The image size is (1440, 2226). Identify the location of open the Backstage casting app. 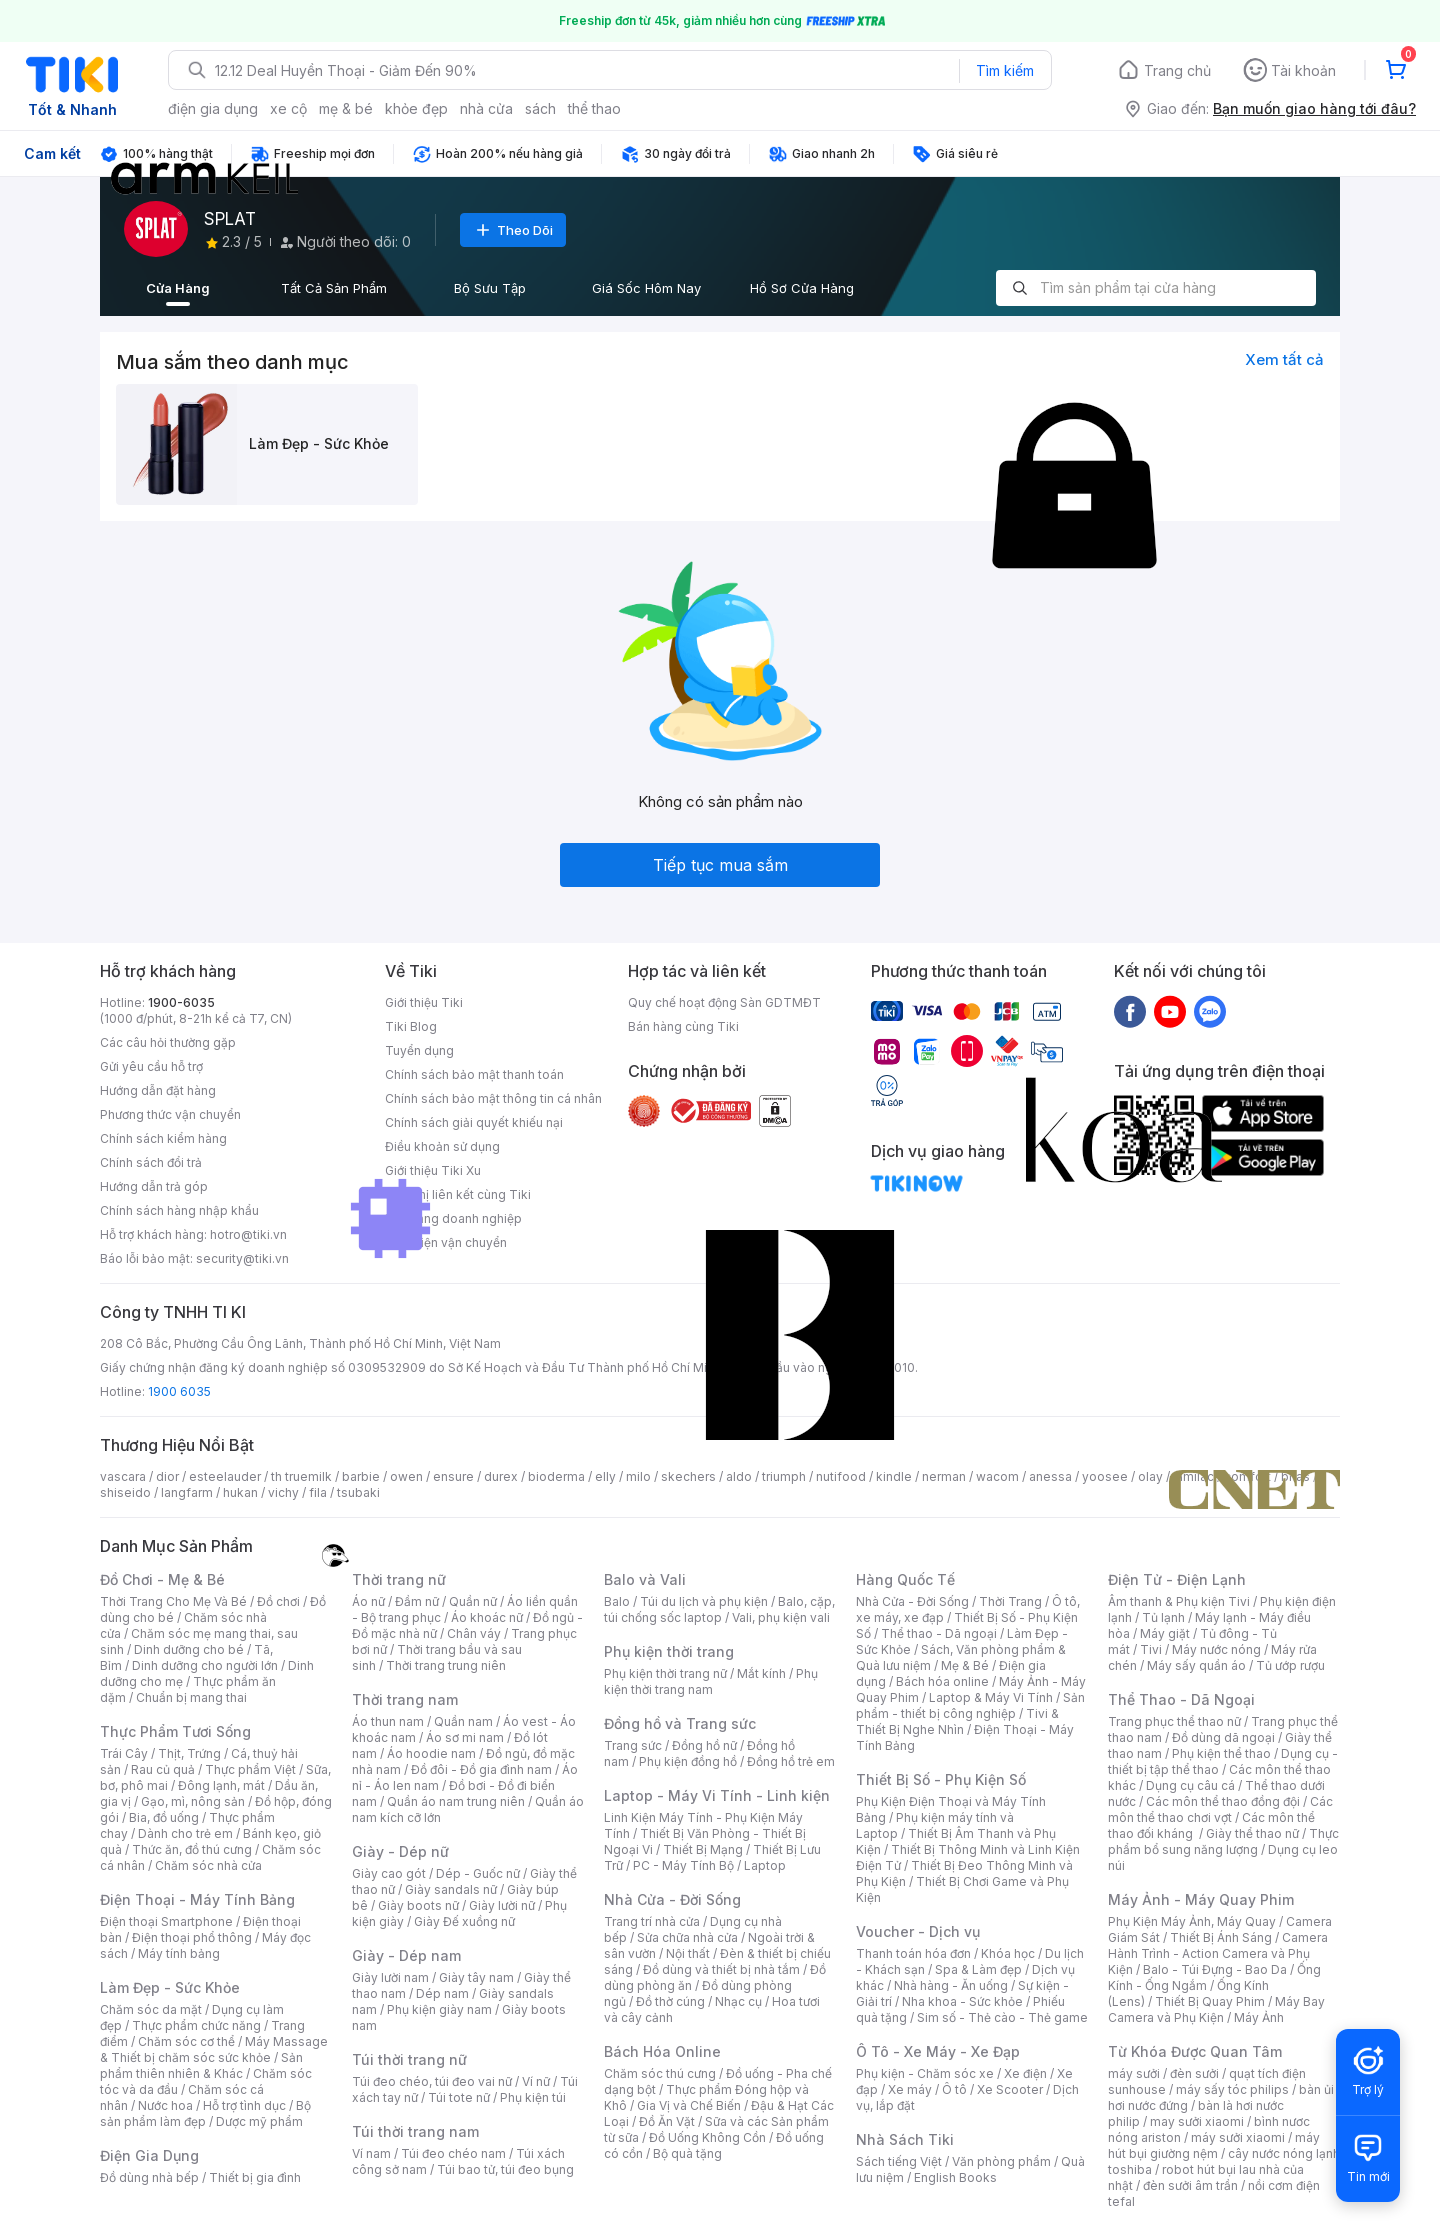
(800, 1335).